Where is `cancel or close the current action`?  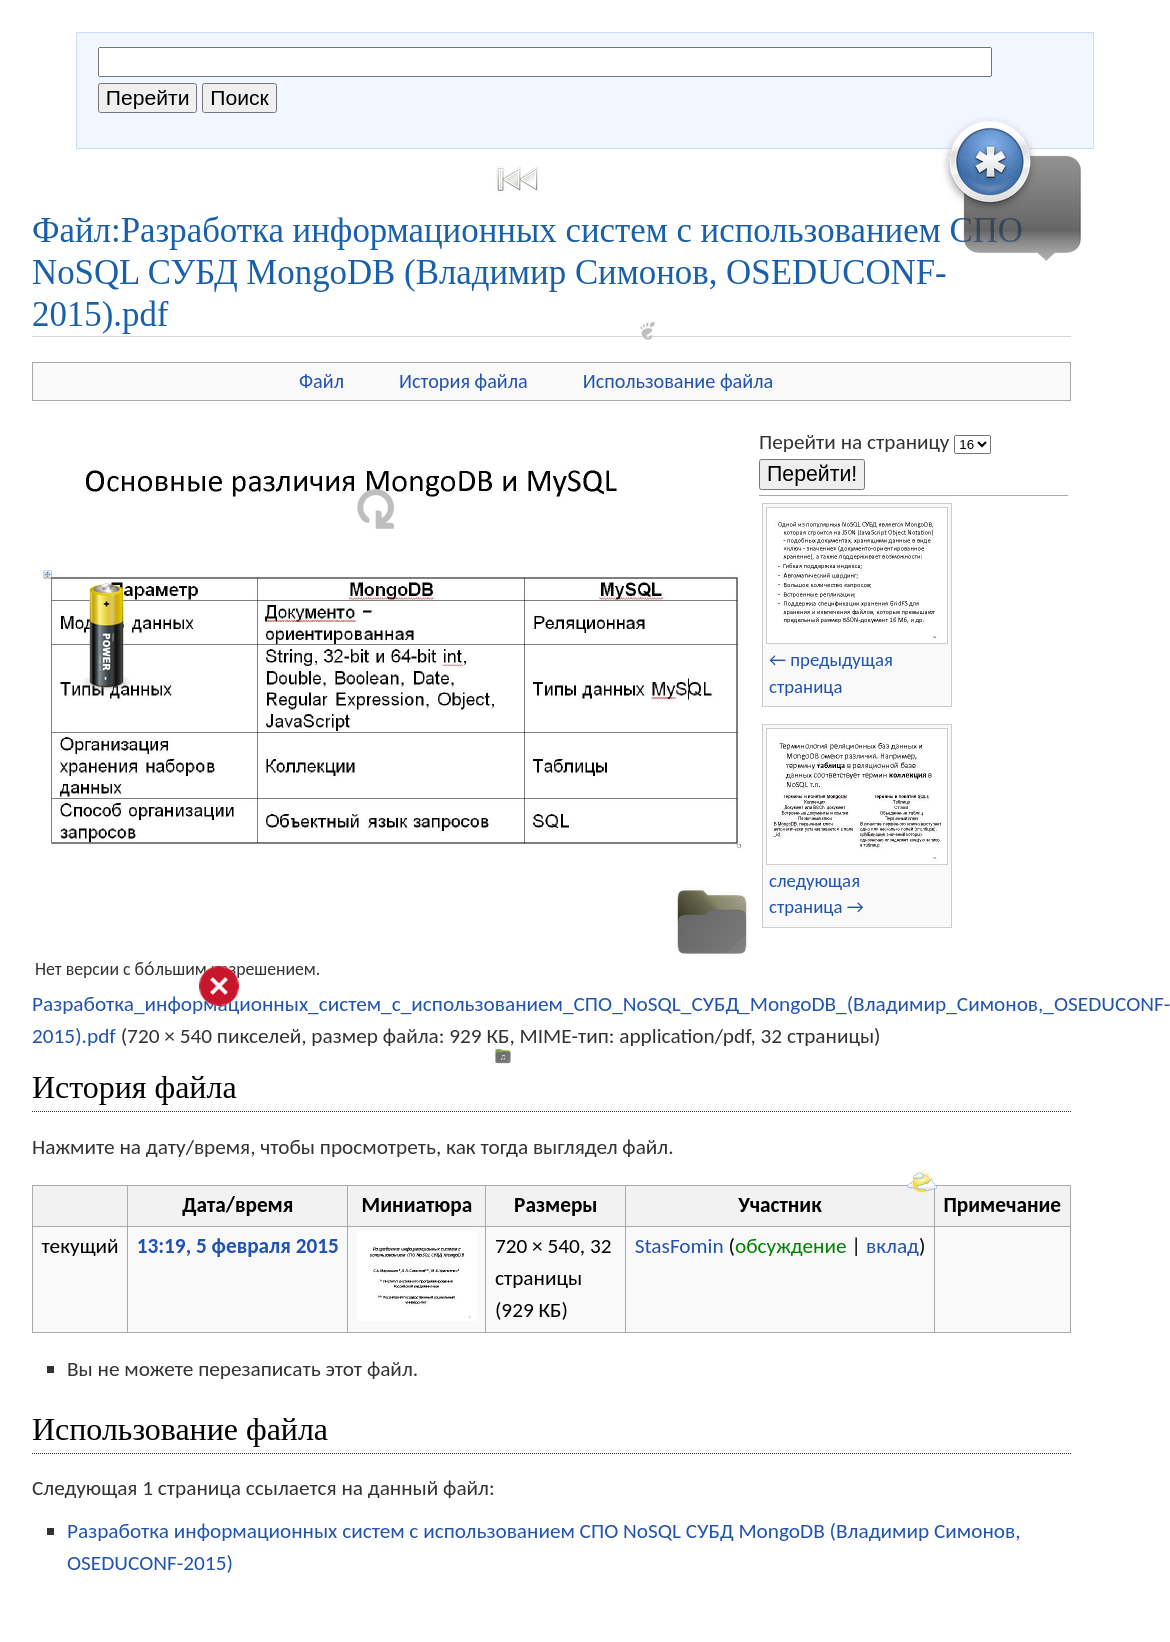
cancel or close the current action is located at coordinates (219, 986).